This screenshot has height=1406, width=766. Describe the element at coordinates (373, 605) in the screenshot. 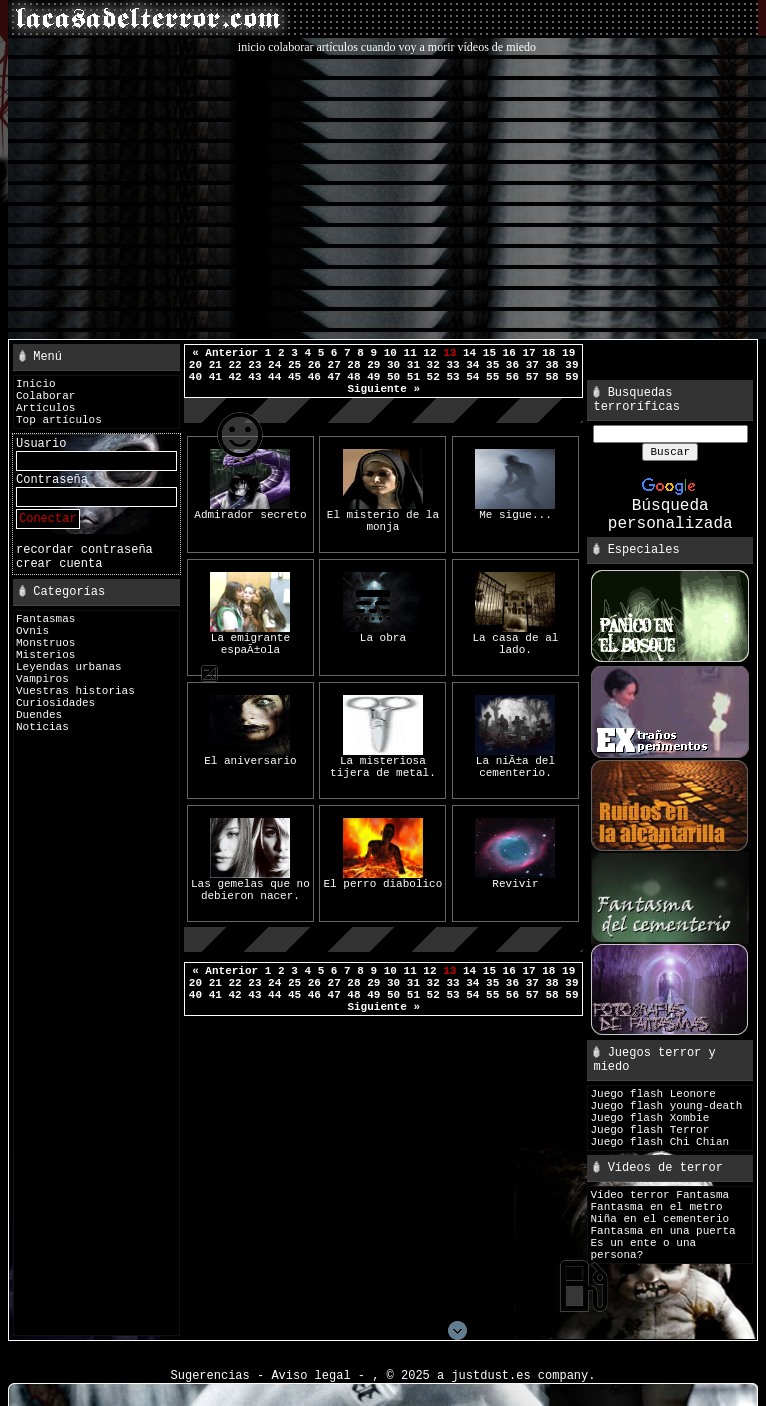

I see `adjust text line spacing or density` at that location.